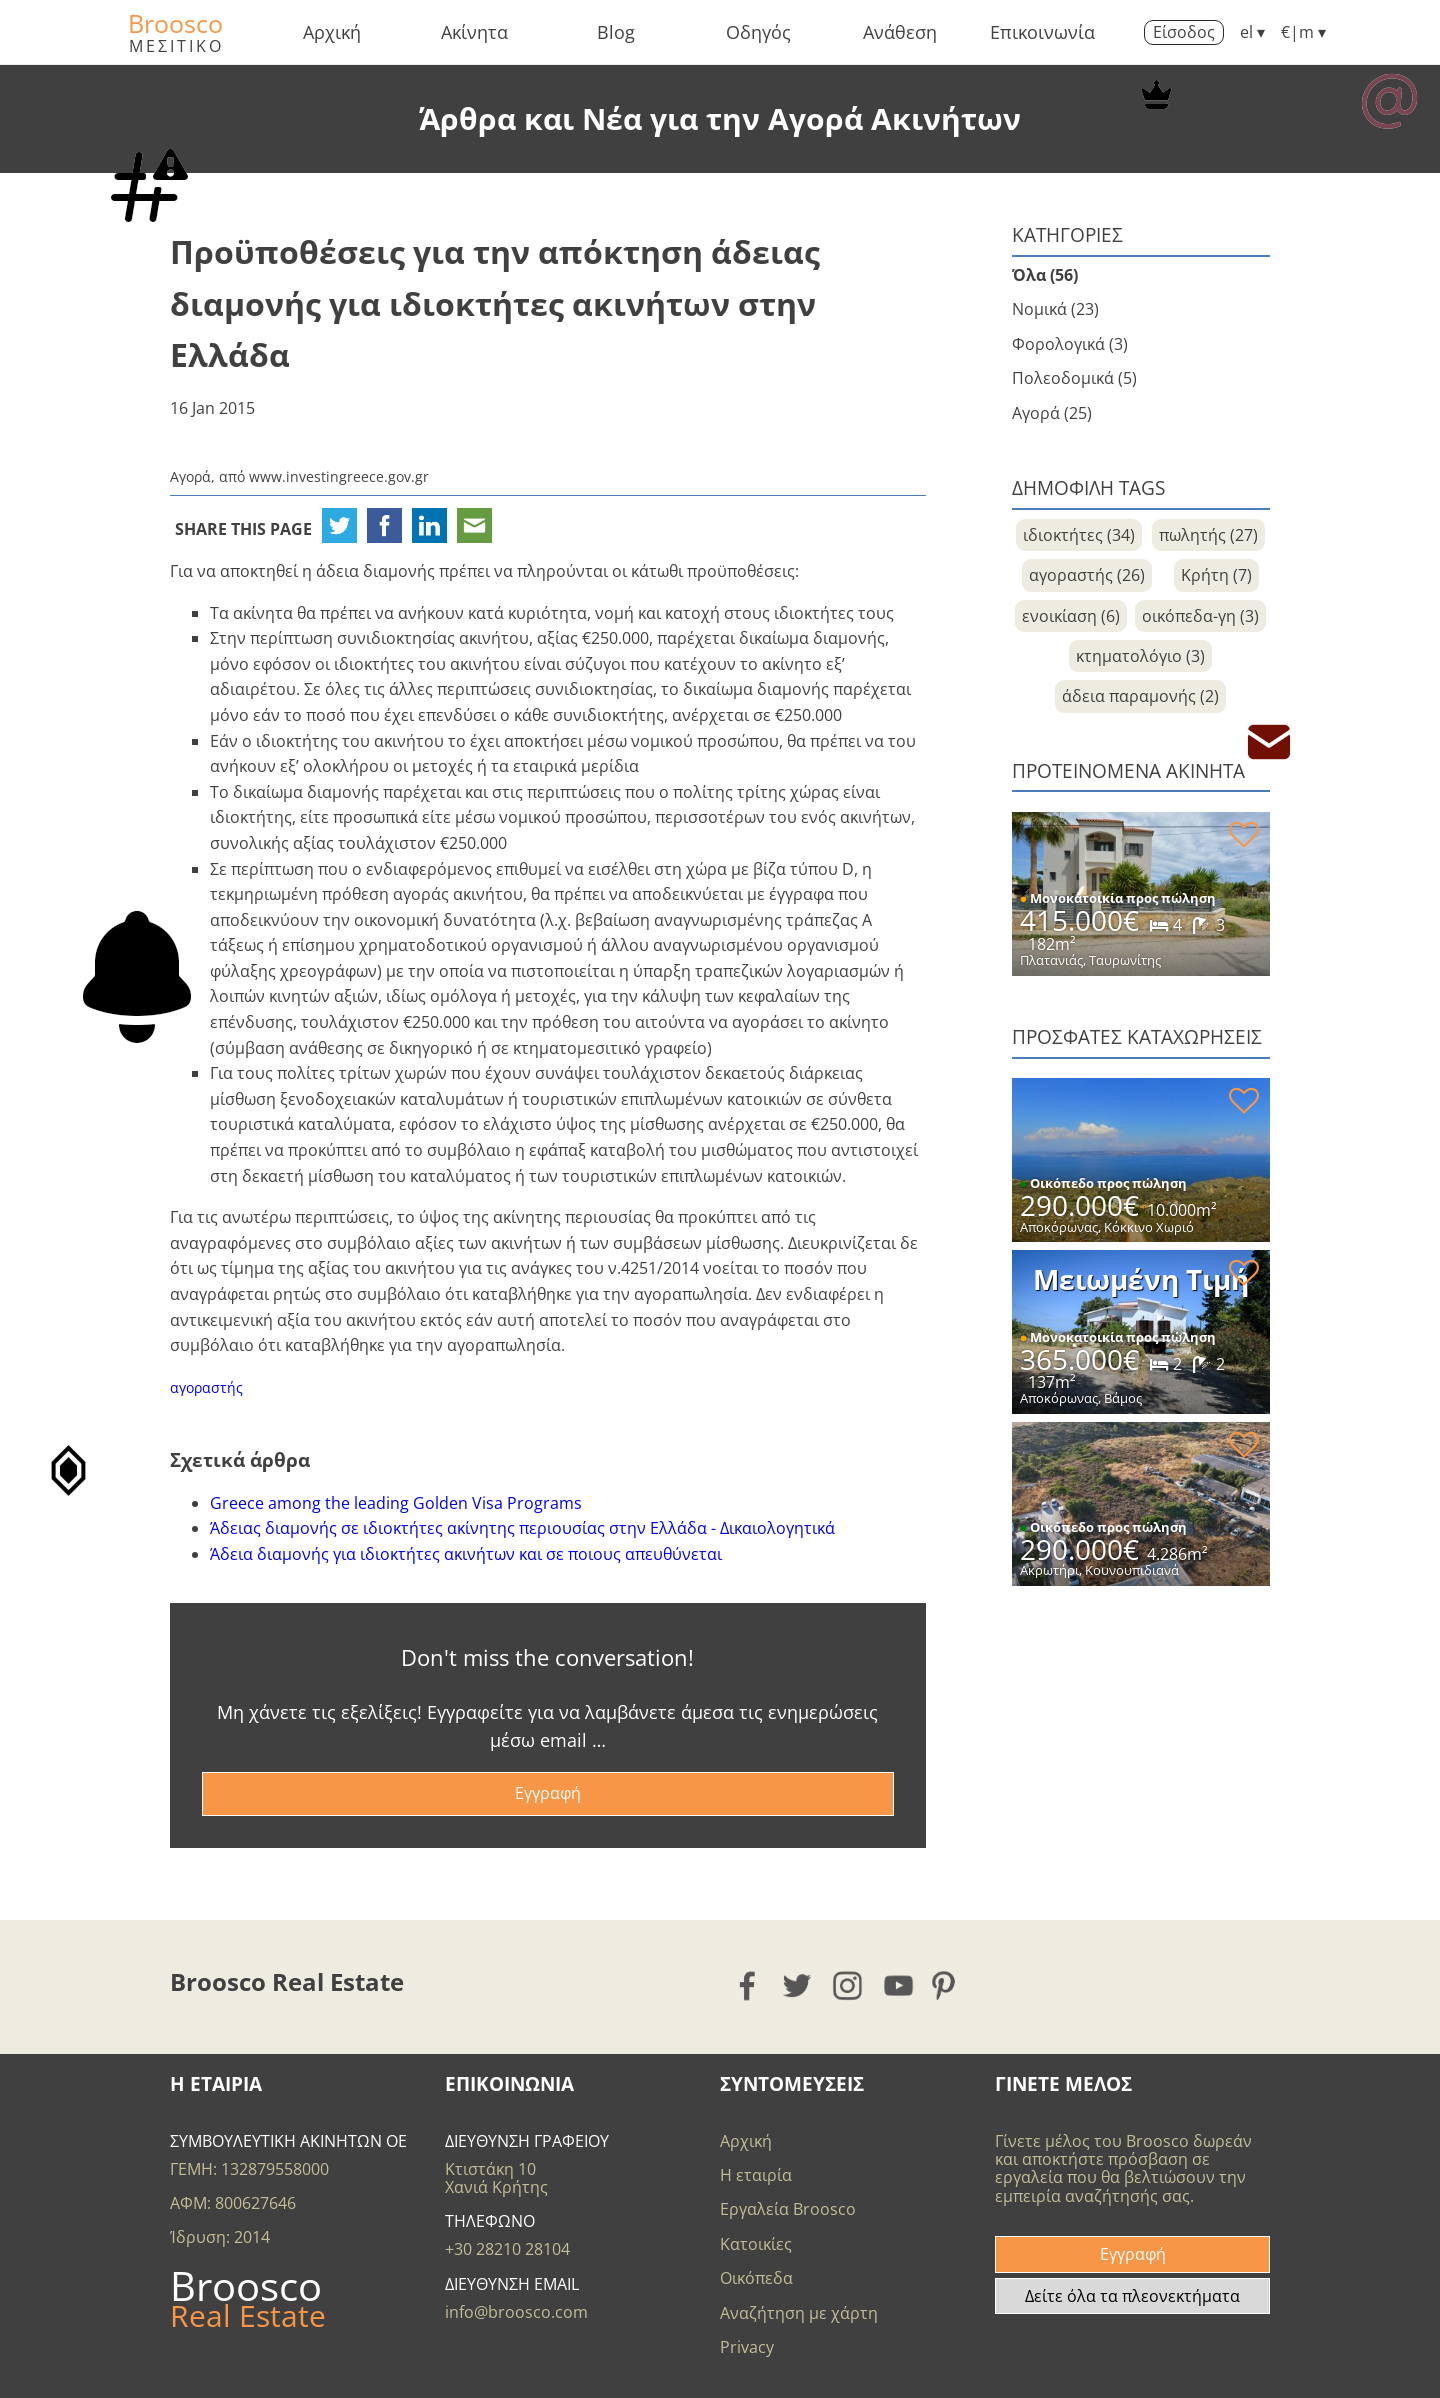  Describe the element at coordinates (68, 1470) in the screenshot. I see `indicates a Discord server booster status` at that location.